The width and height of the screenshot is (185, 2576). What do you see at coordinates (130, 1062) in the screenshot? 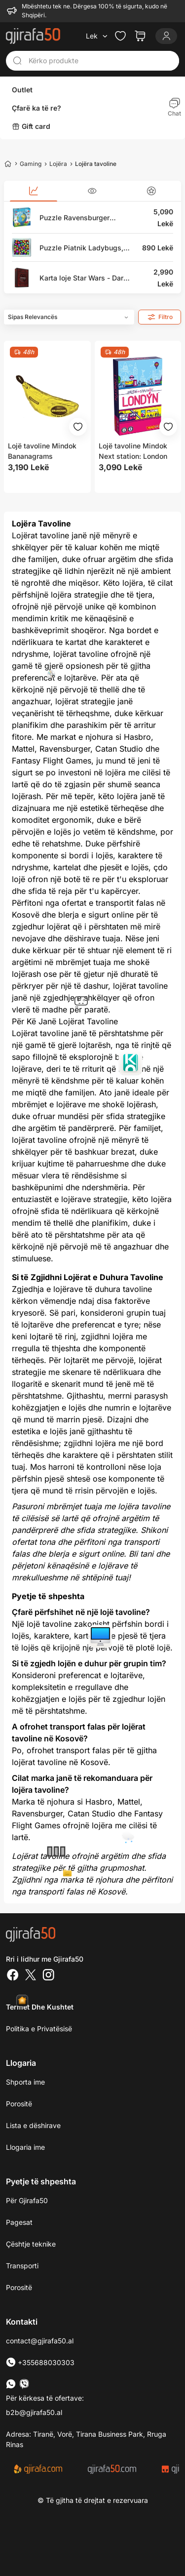
I see `open koreader e-book reading app` at bounding box center [130, 1062].